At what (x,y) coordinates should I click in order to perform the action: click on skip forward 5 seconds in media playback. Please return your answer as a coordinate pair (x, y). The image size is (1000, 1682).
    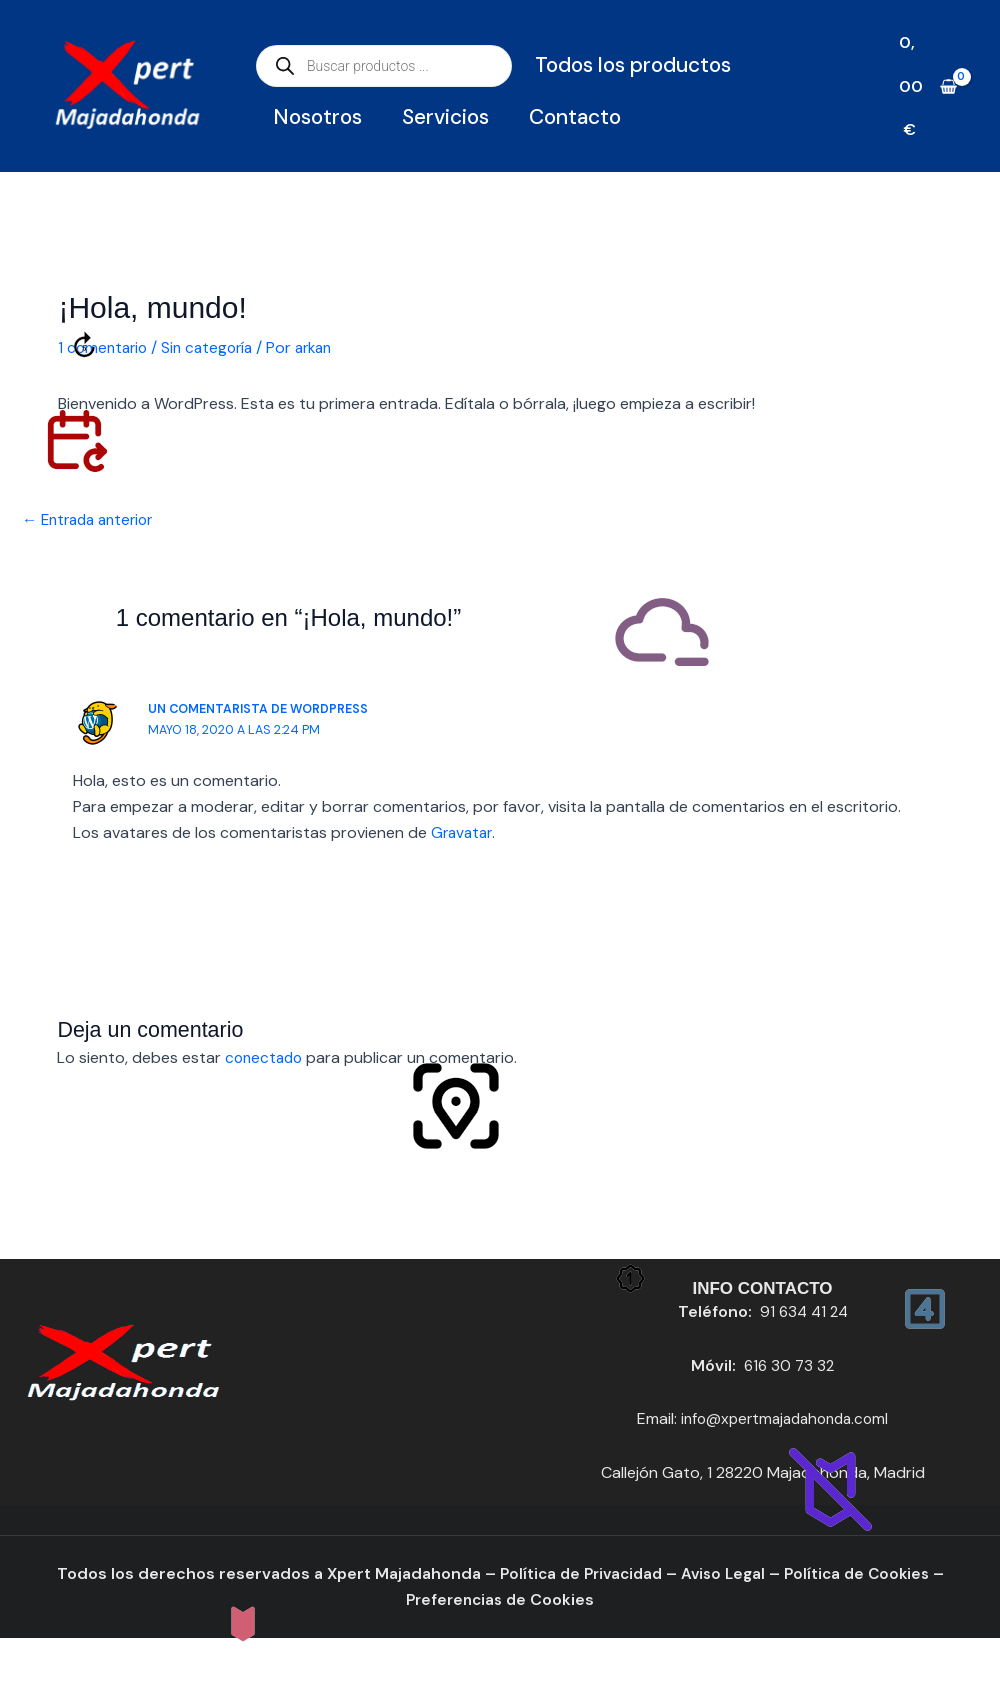
    Looking at the image, I should click on (84, 345).